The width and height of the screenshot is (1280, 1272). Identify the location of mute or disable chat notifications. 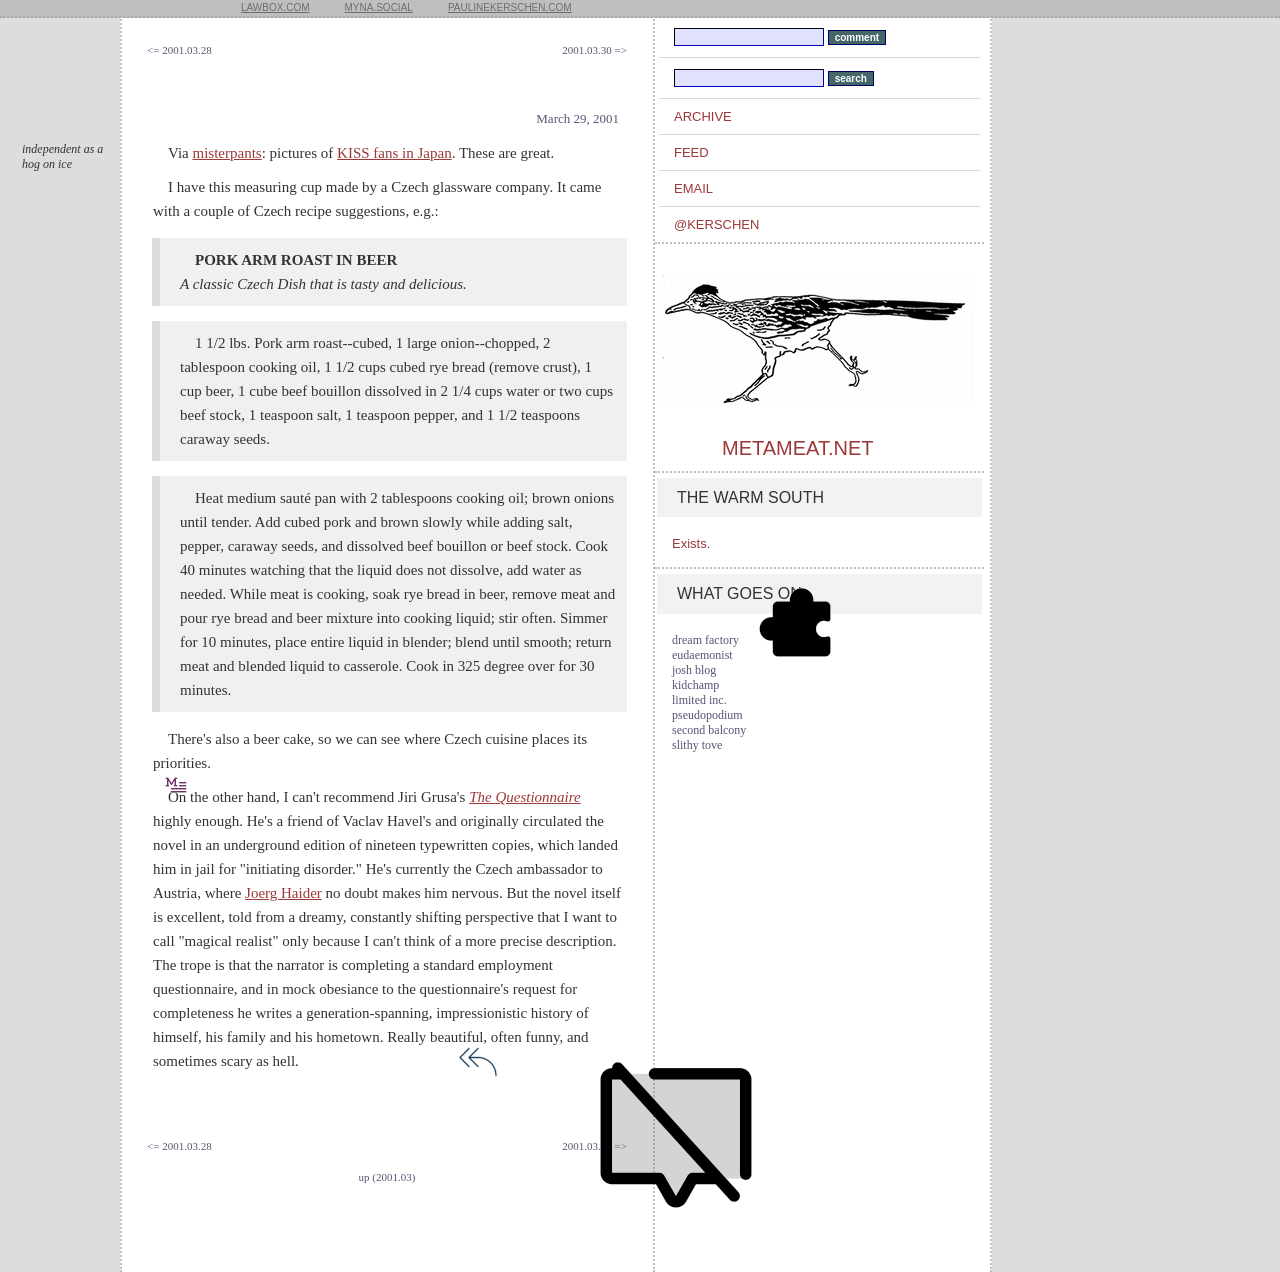
(676, 1132).